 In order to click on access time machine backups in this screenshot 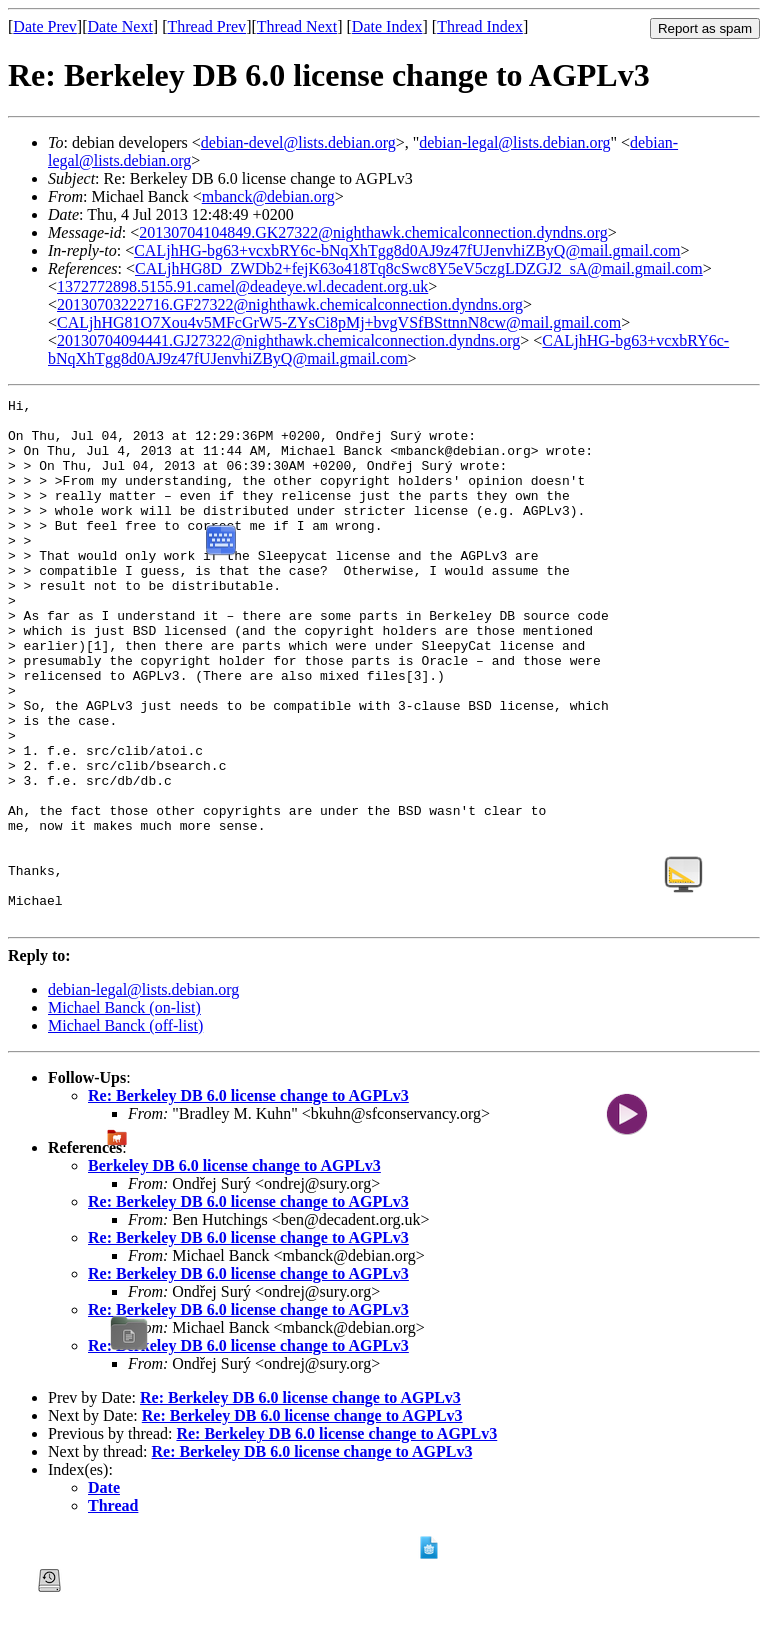, I will do `click(49, 1580)`.